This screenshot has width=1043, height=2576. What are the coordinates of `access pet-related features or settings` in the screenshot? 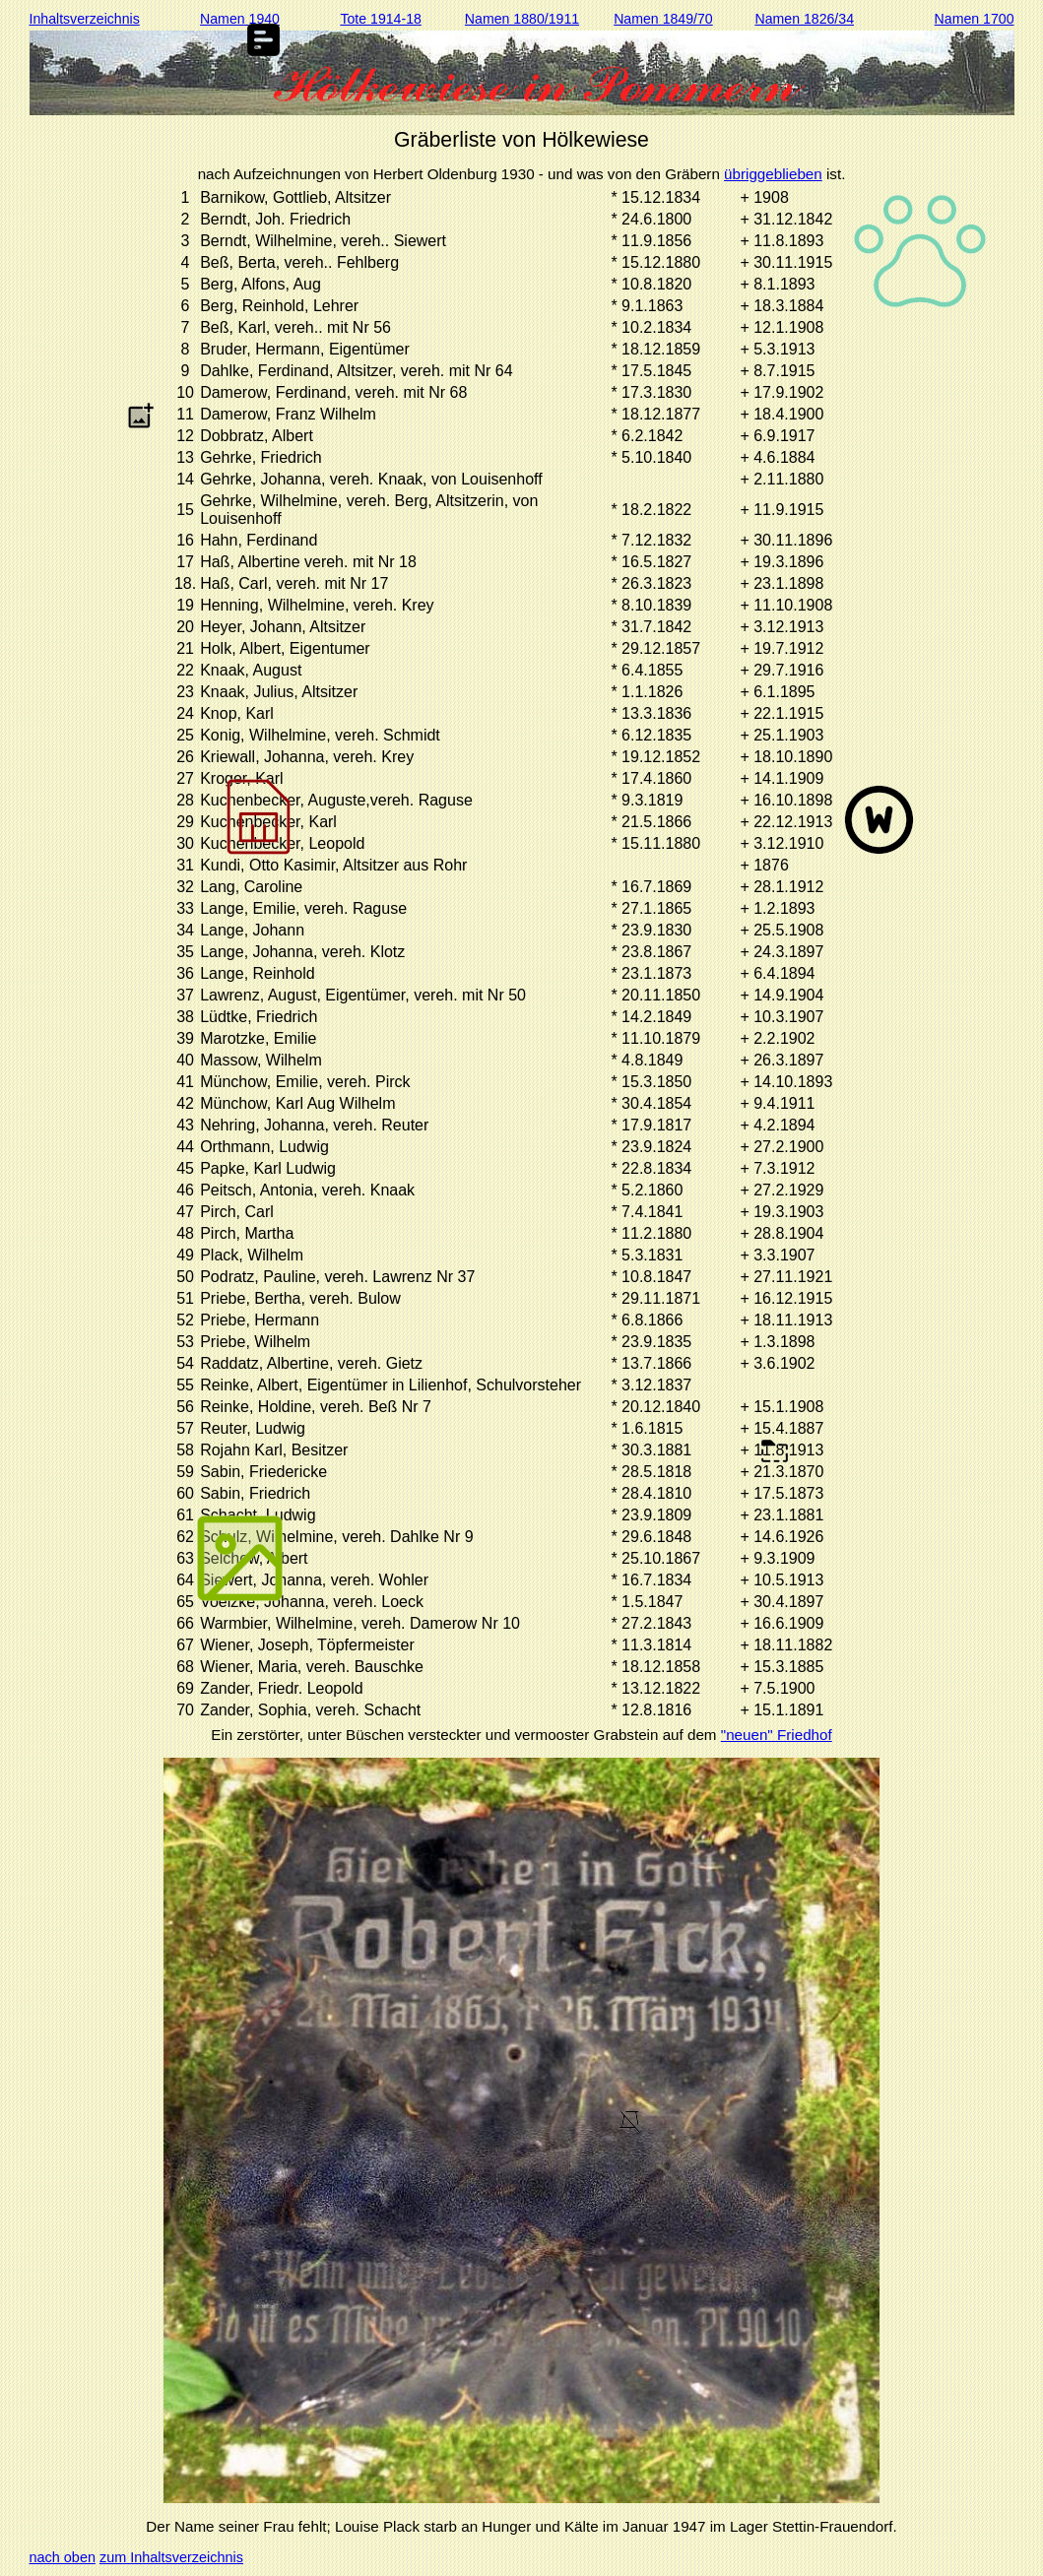 It's located at (920, 251).